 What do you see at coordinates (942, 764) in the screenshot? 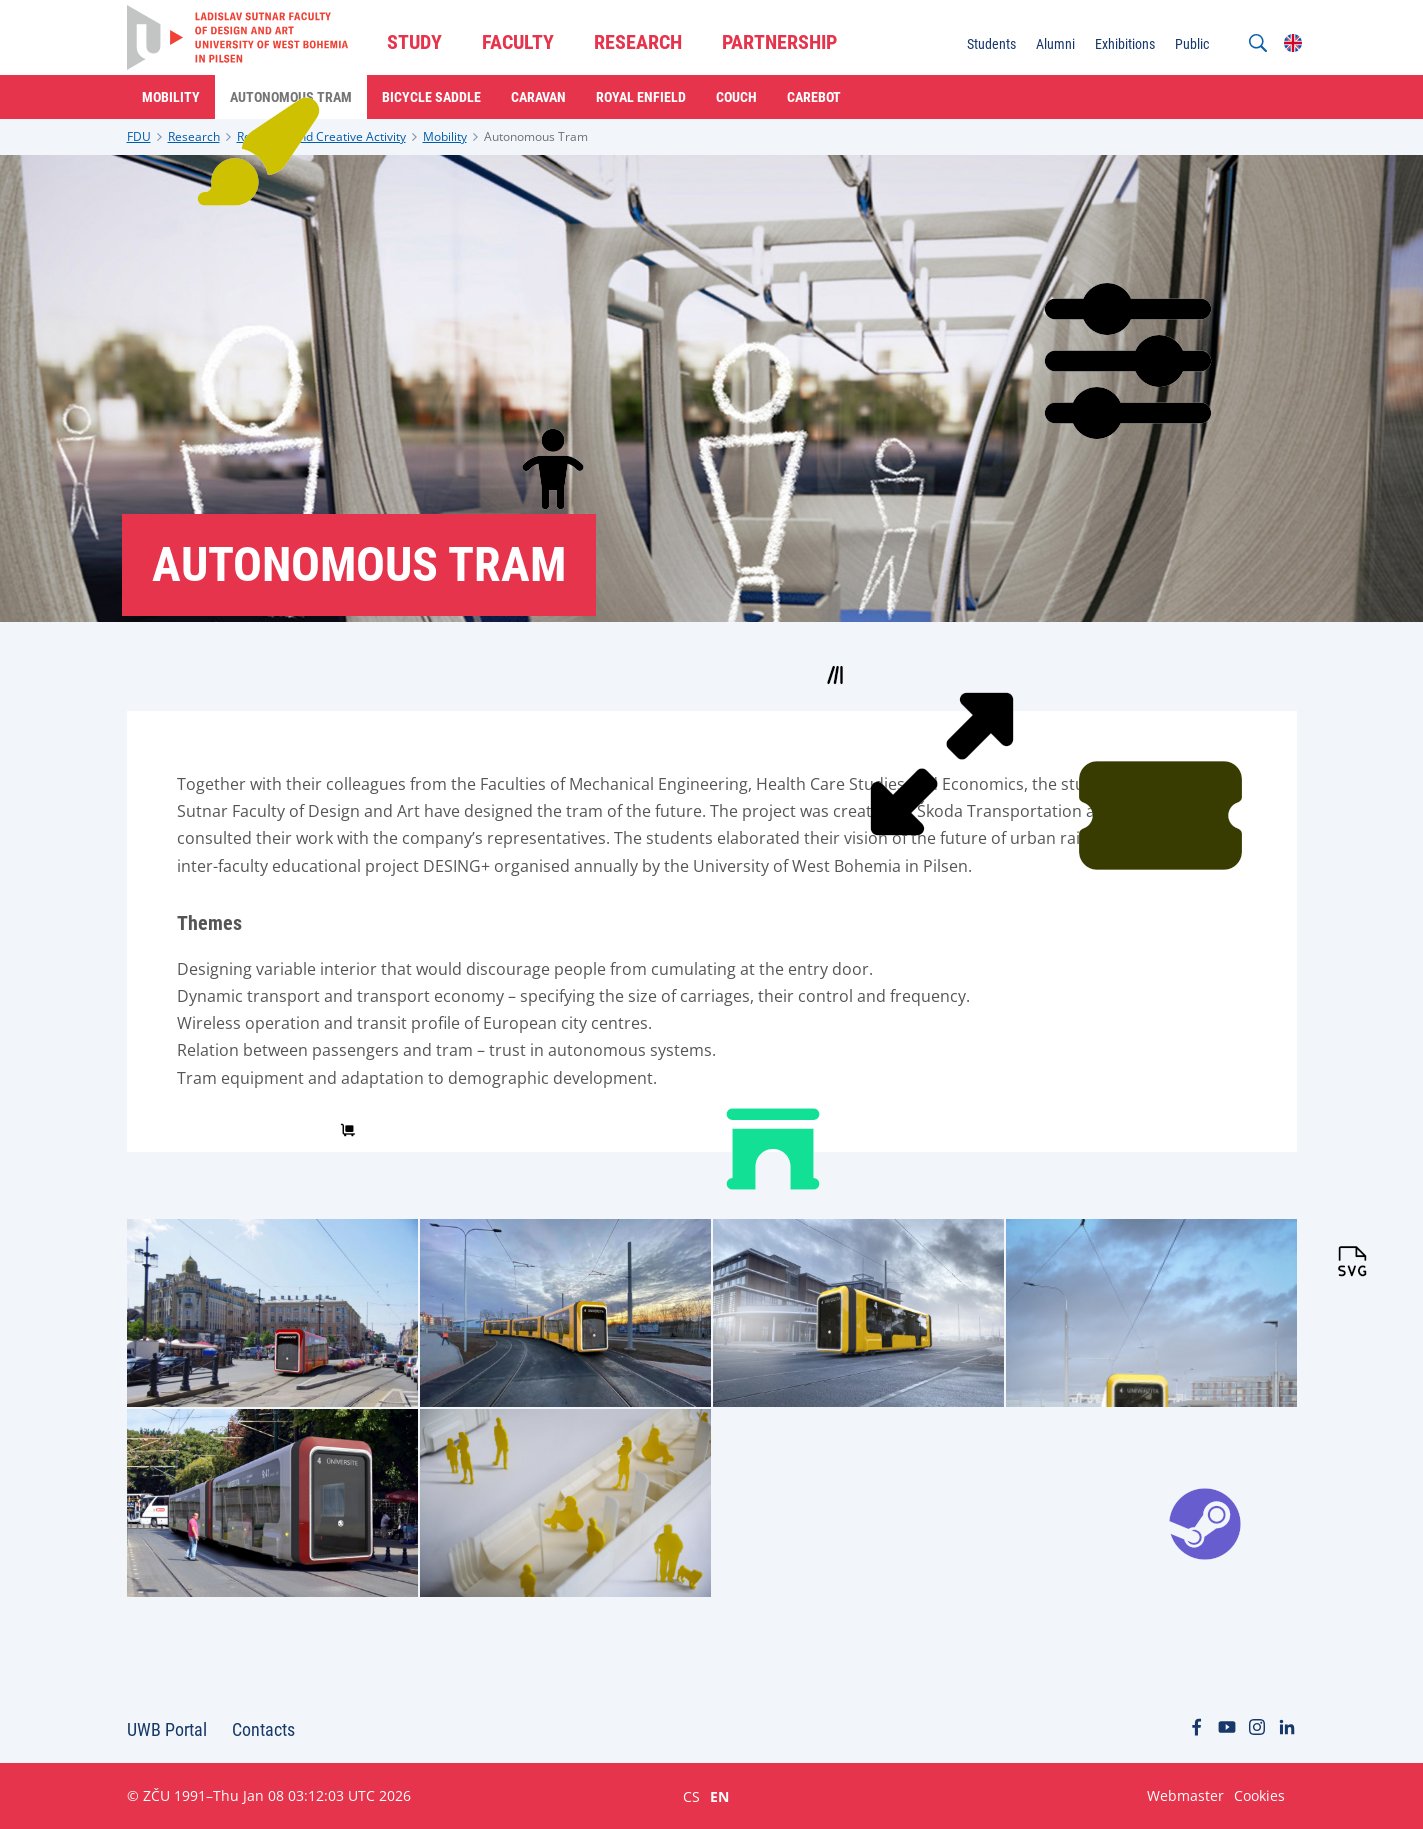
I see `expand to fullscreen mode` at bounding box center [942, 764].